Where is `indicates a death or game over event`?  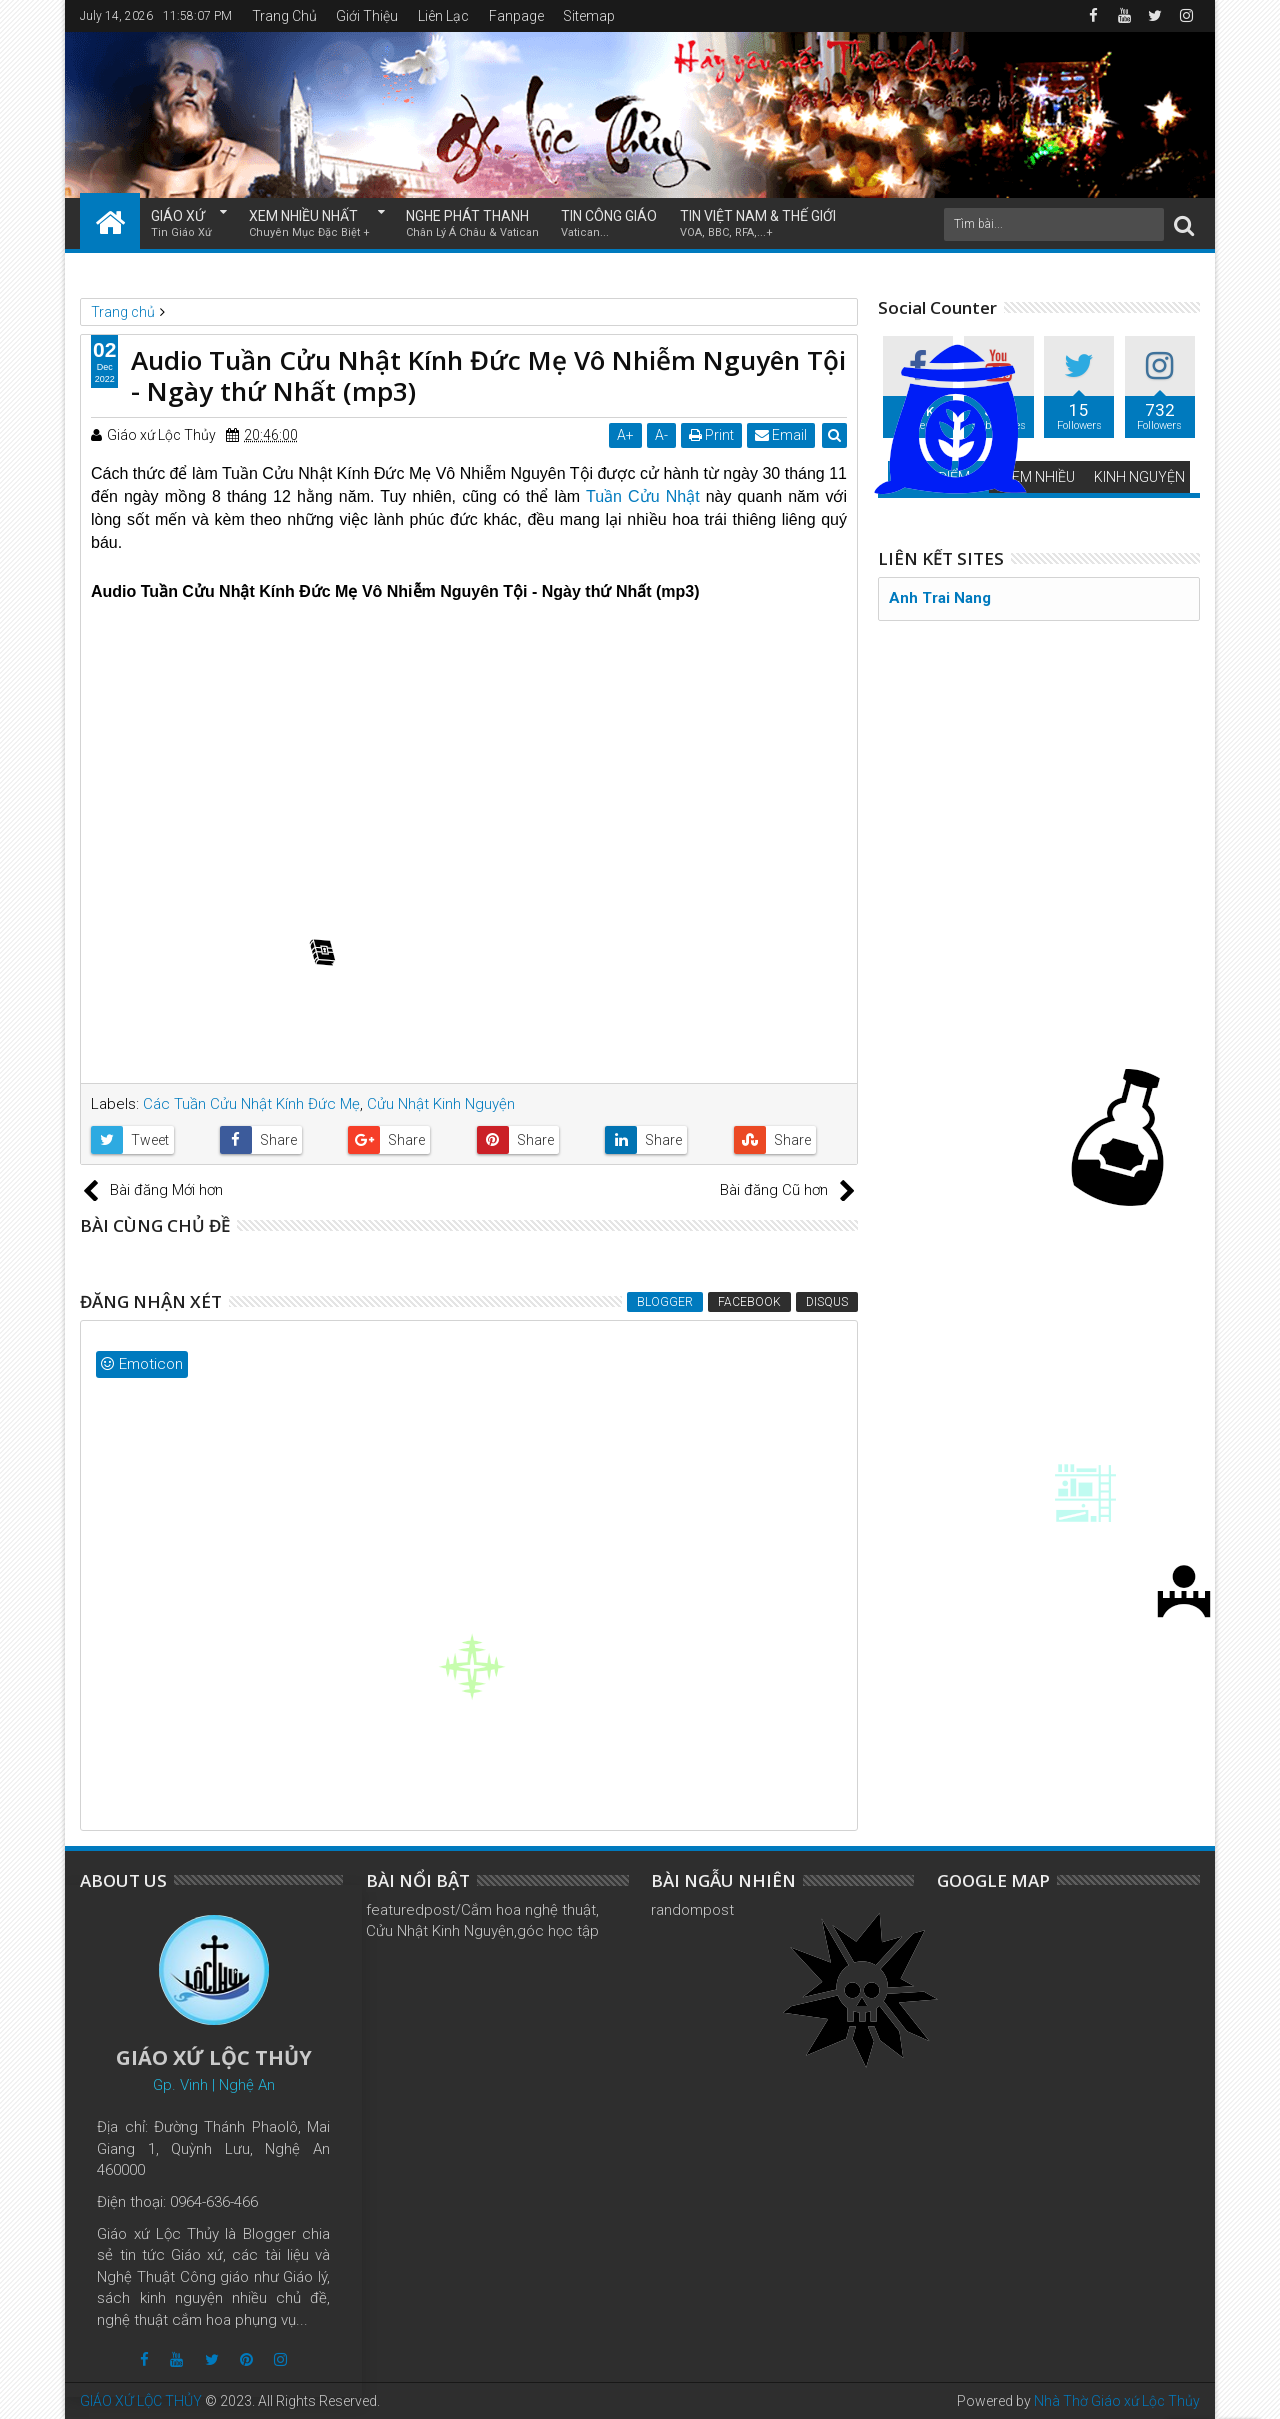
indicates a death or game over event is located at coordinates (860, 1991).